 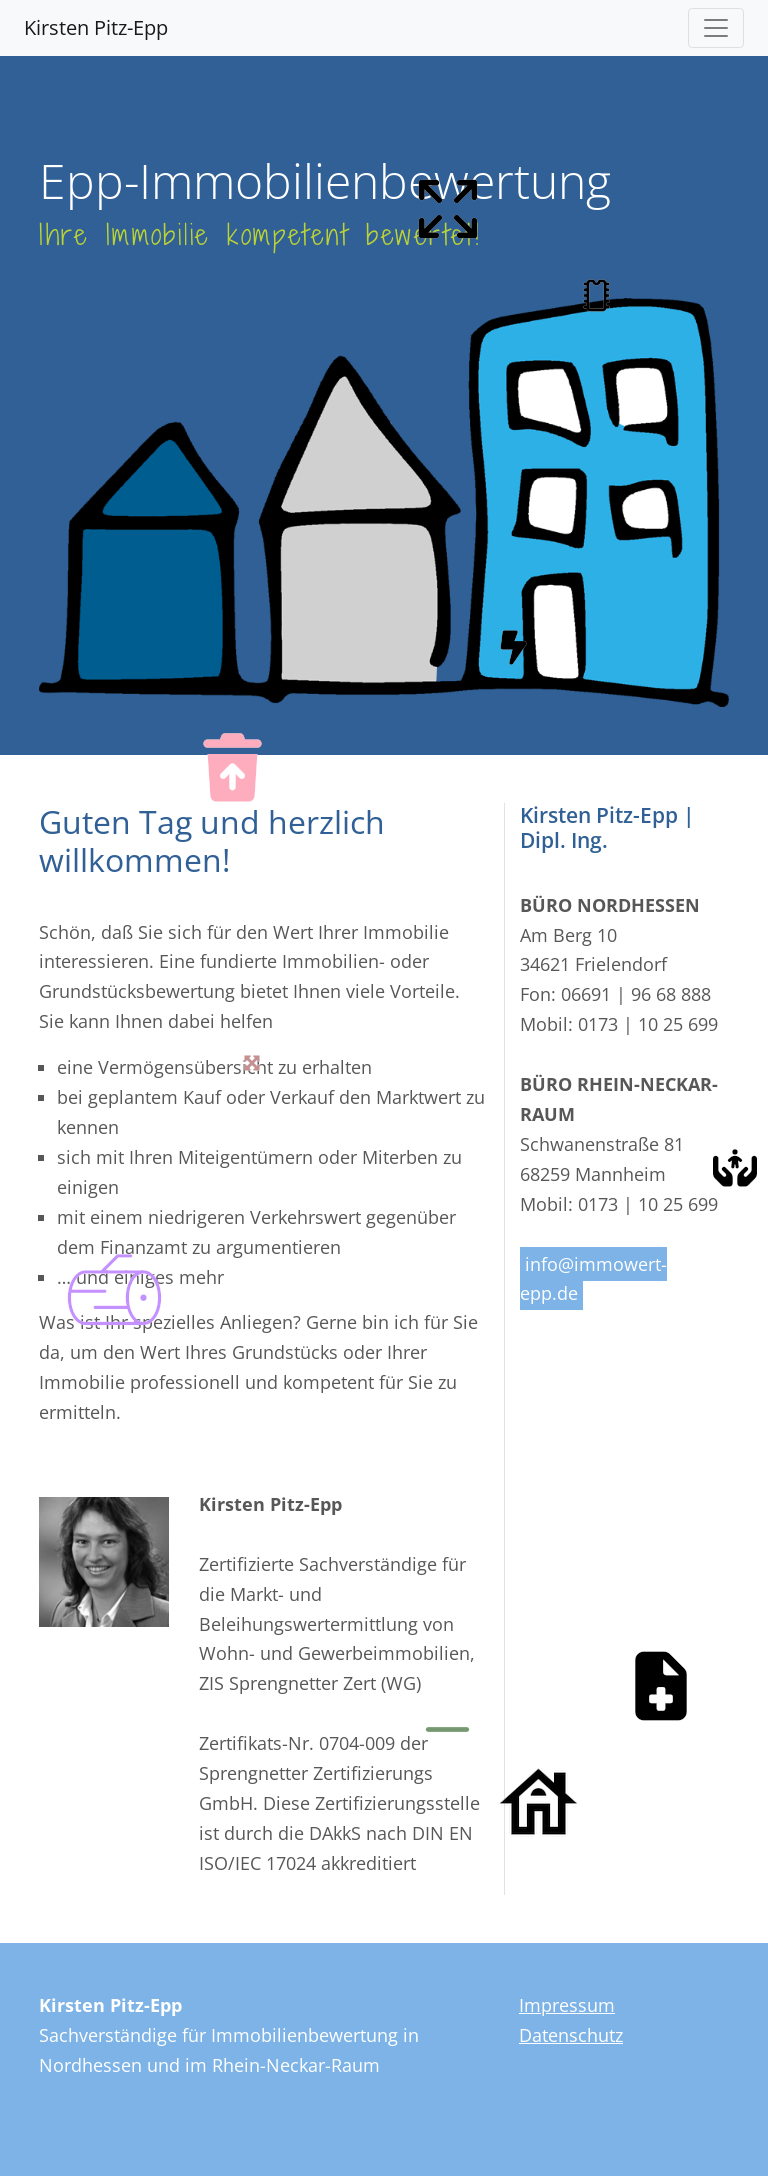 I want to click on restore item from trash, so click(x=232, y=768).